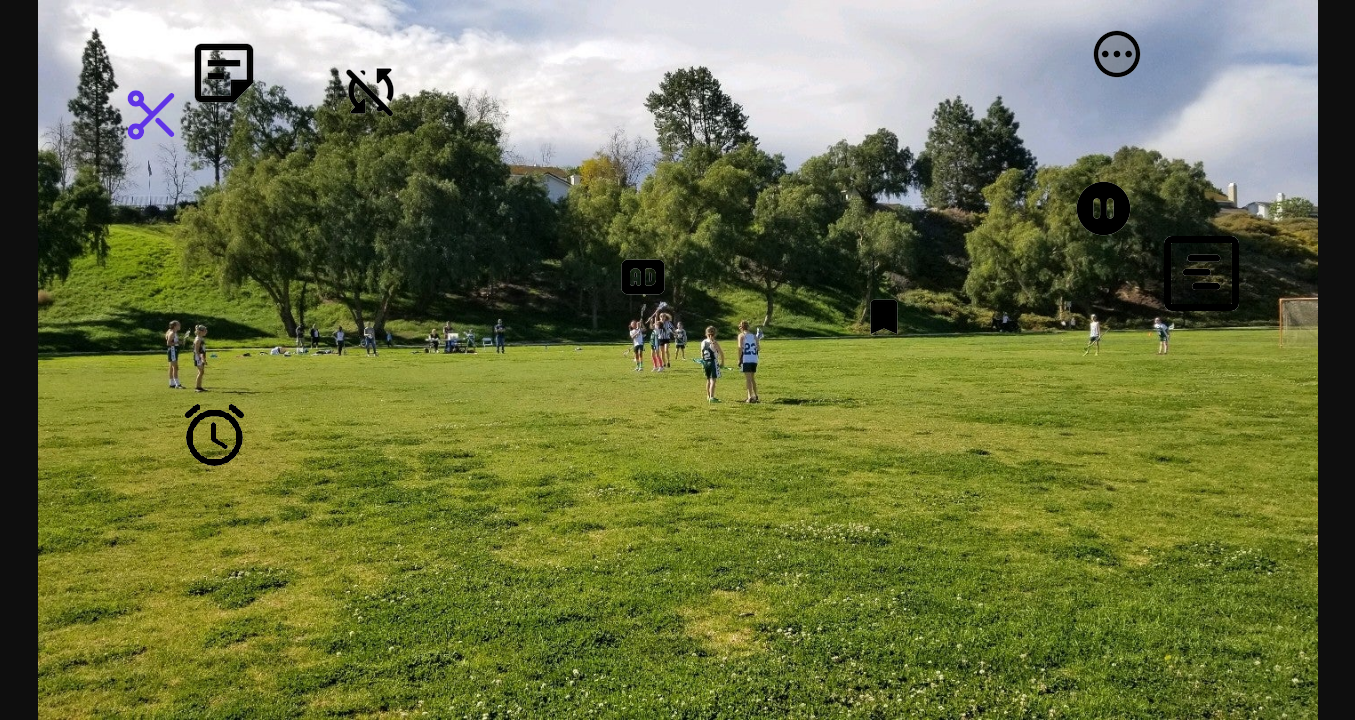 The height and width of the screenshot is (720, 1355). Describe the element at coordinates (884, 317) in the screenshot. I see `save this item for later` at that location.